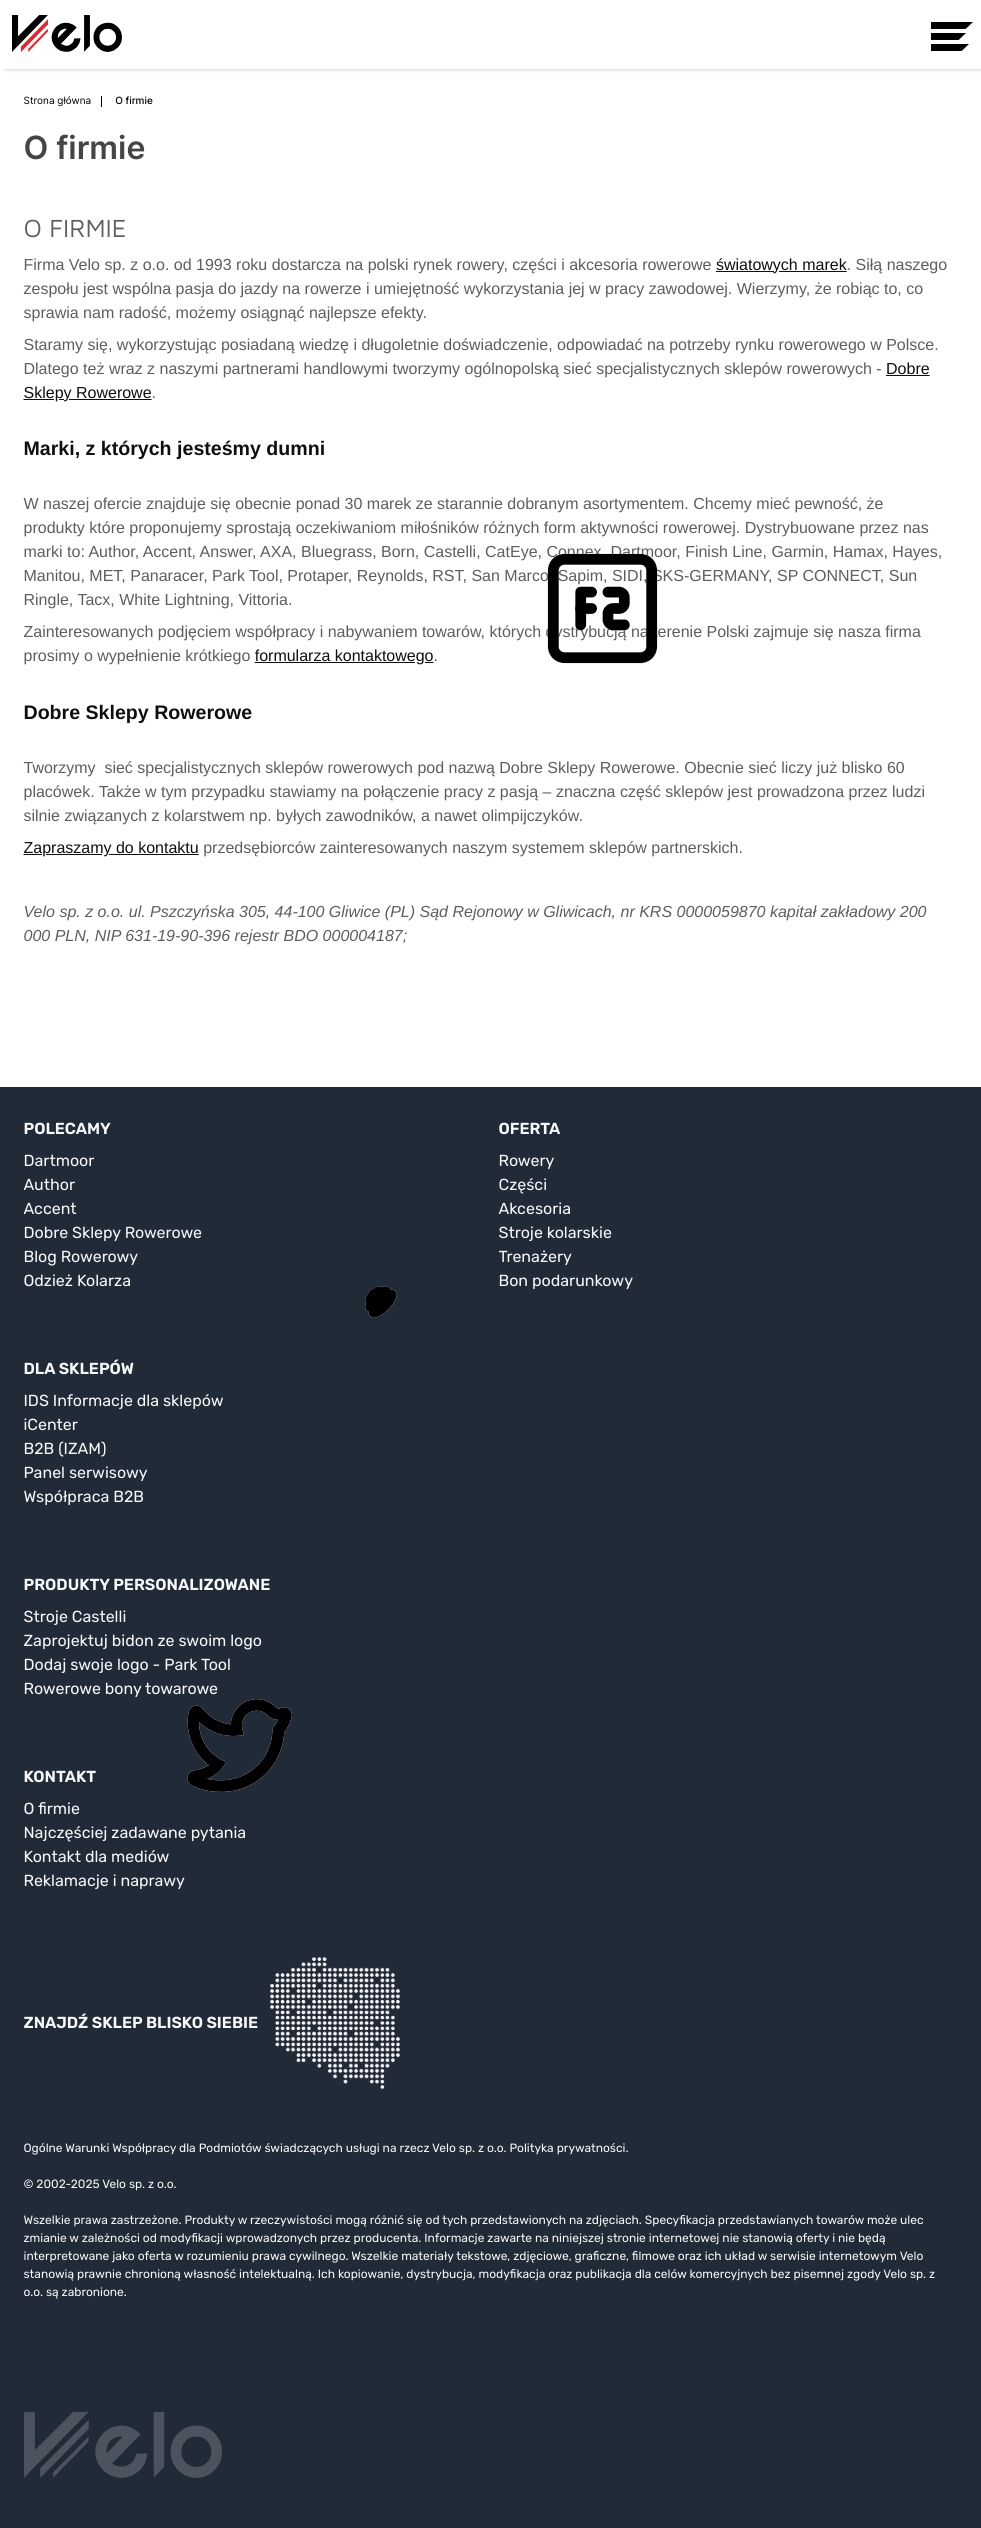 Image resolution: width=981 pixels, height=2528 pixels. Describe the element at coordinates (239, 1745) in the screenshot. I see `share to twitter` at that location.